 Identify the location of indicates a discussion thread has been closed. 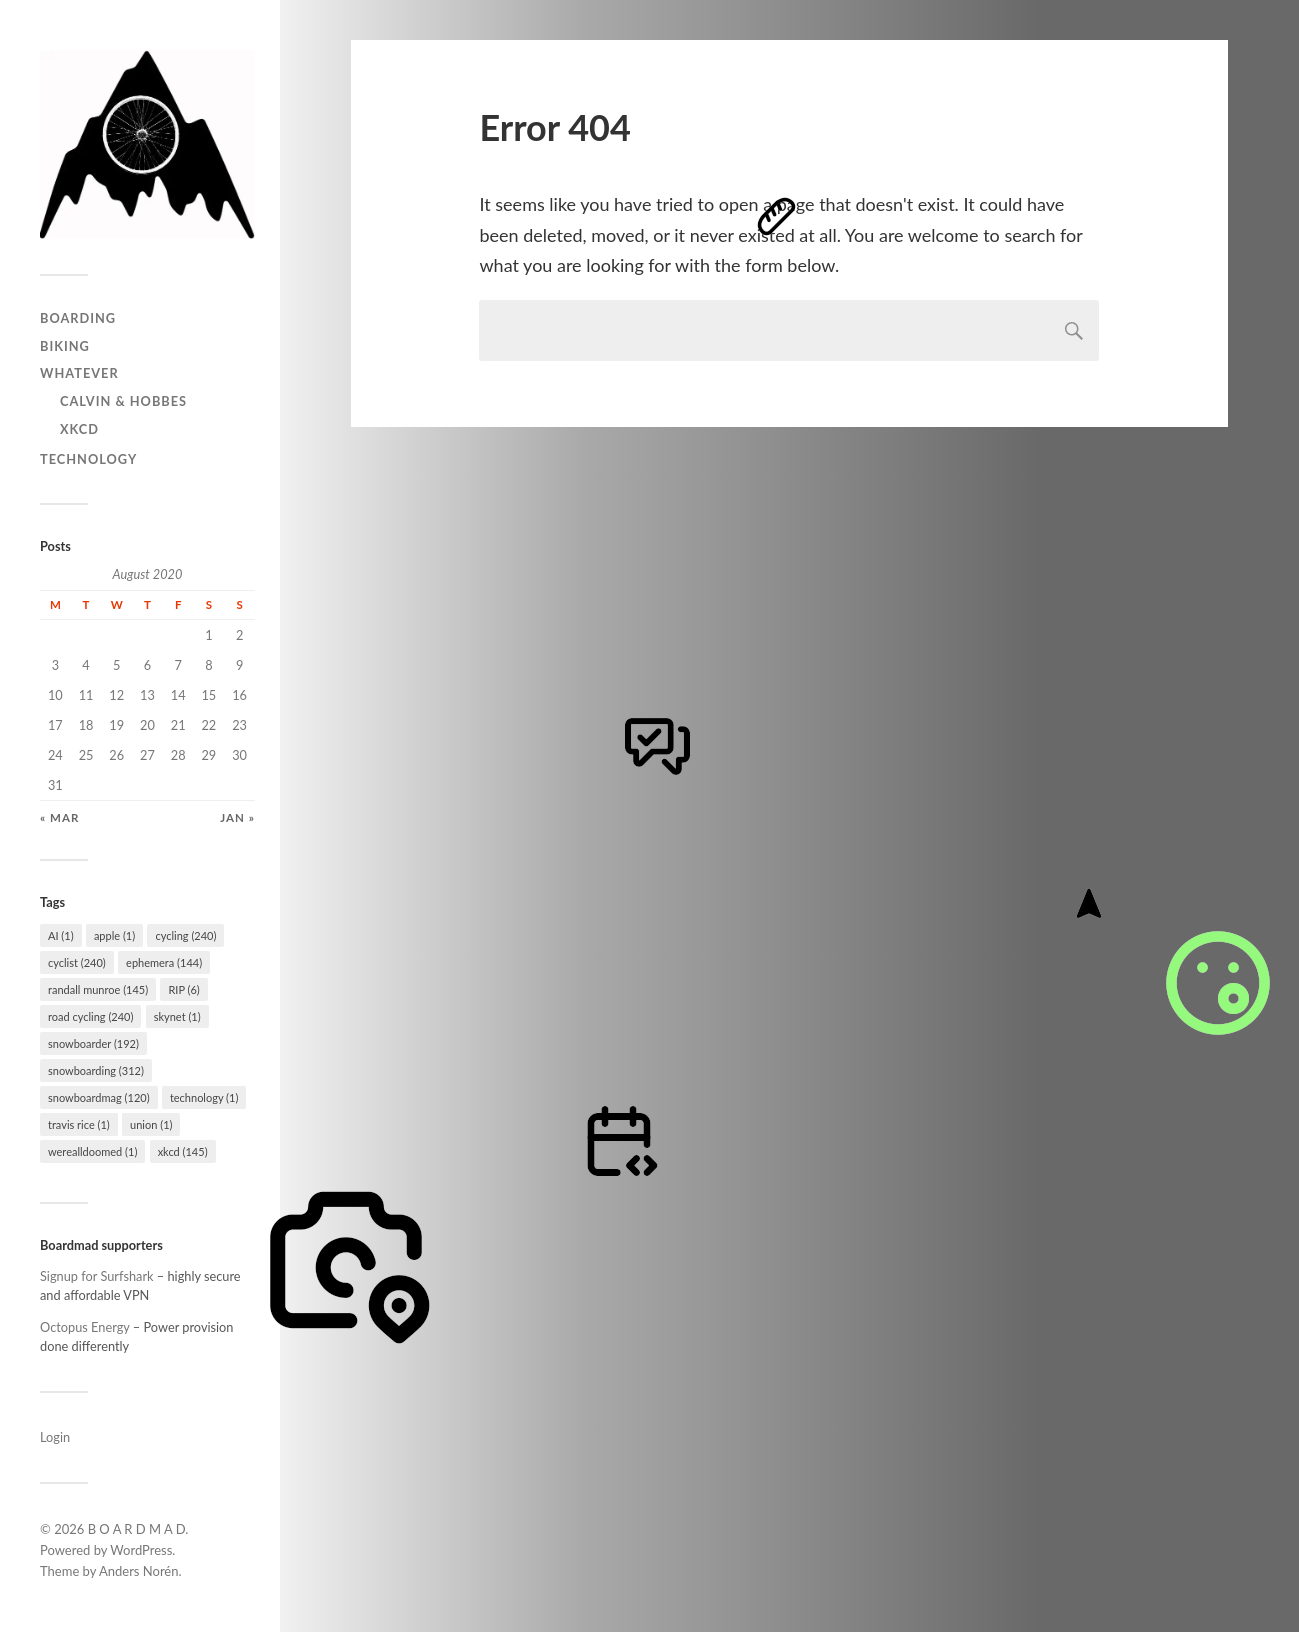
(657, 746).